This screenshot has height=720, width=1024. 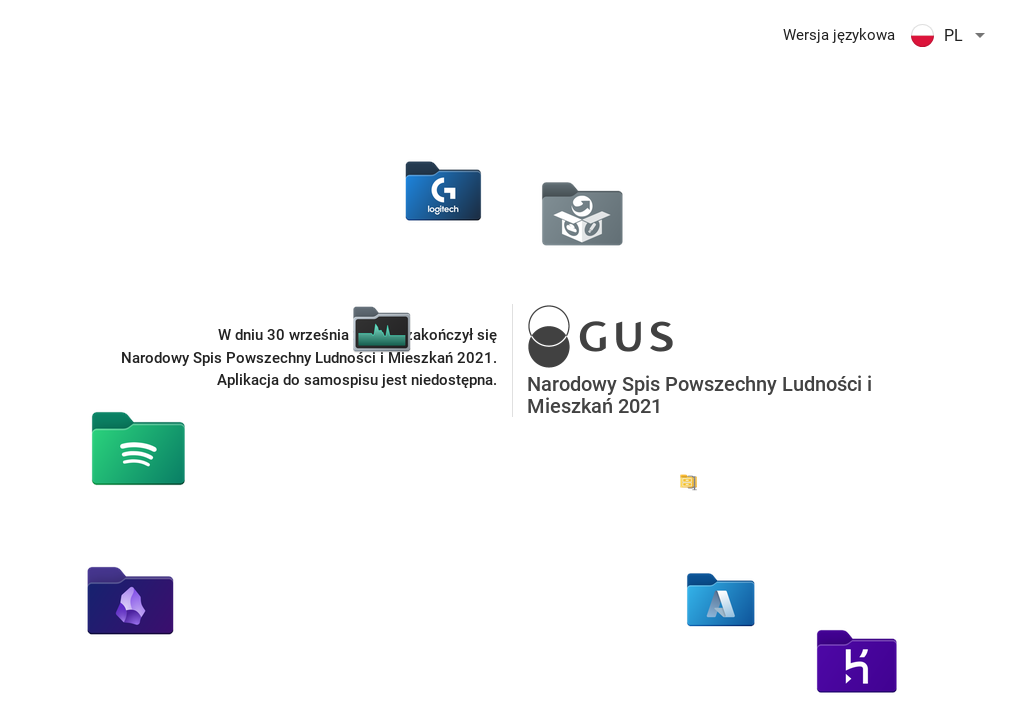 I want to click on open folder containing Spotify downloads, so click(x=138, y=451).